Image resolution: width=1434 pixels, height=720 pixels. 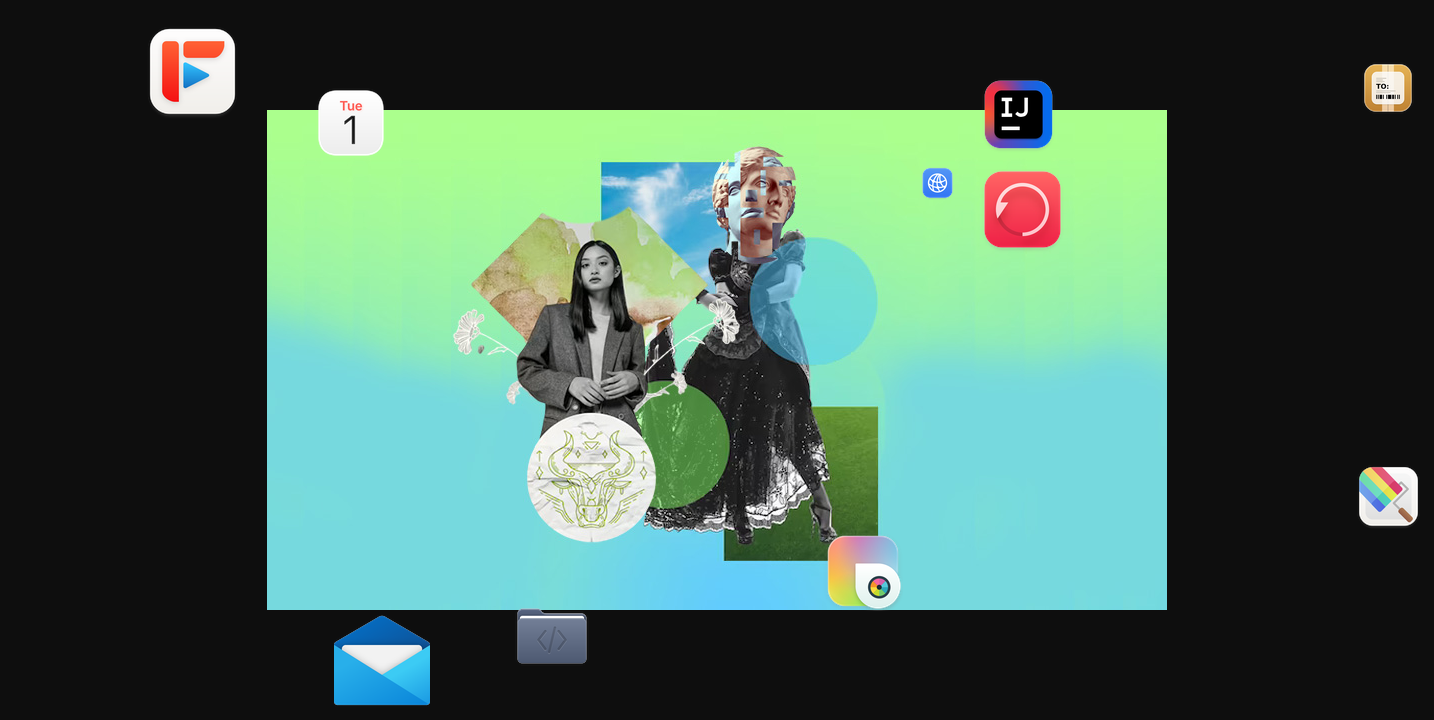 What do you see at coordinates (351, 123) in the screenshot?
I see `open the calendar app` at bounding box center [351, 123].